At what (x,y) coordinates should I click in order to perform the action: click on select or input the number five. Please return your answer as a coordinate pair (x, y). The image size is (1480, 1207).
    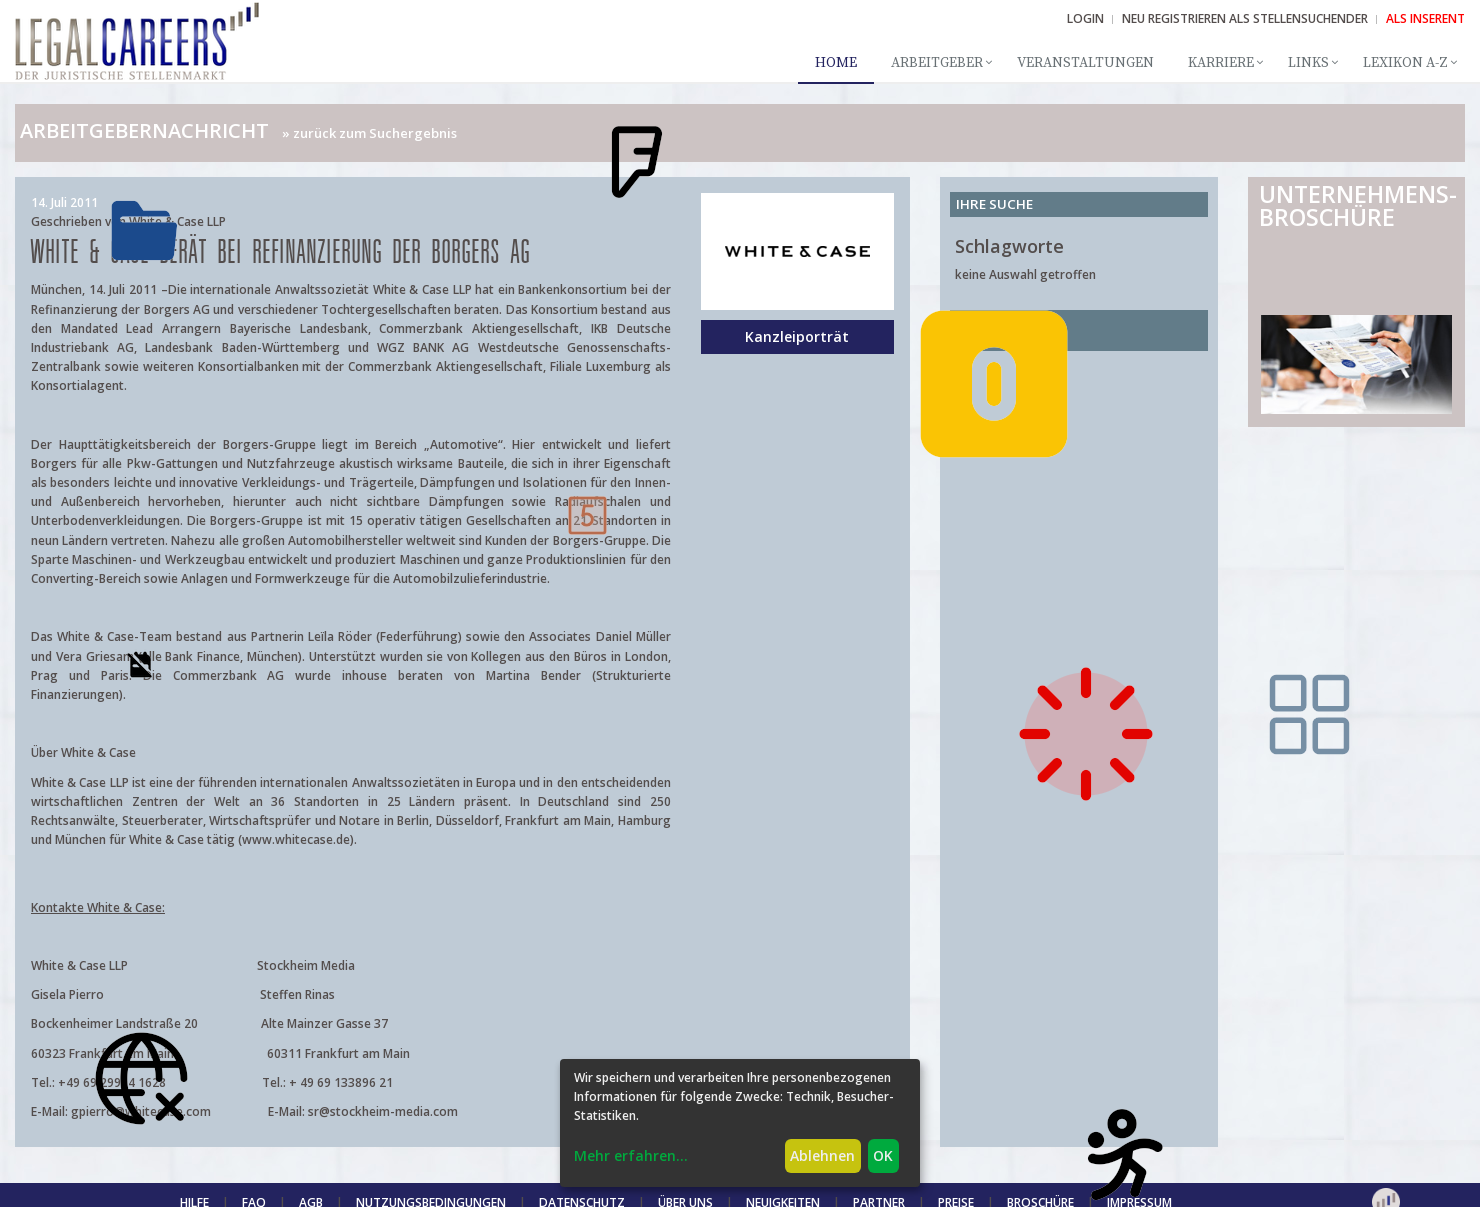
    Looking at the image, I should click on (587, 515).